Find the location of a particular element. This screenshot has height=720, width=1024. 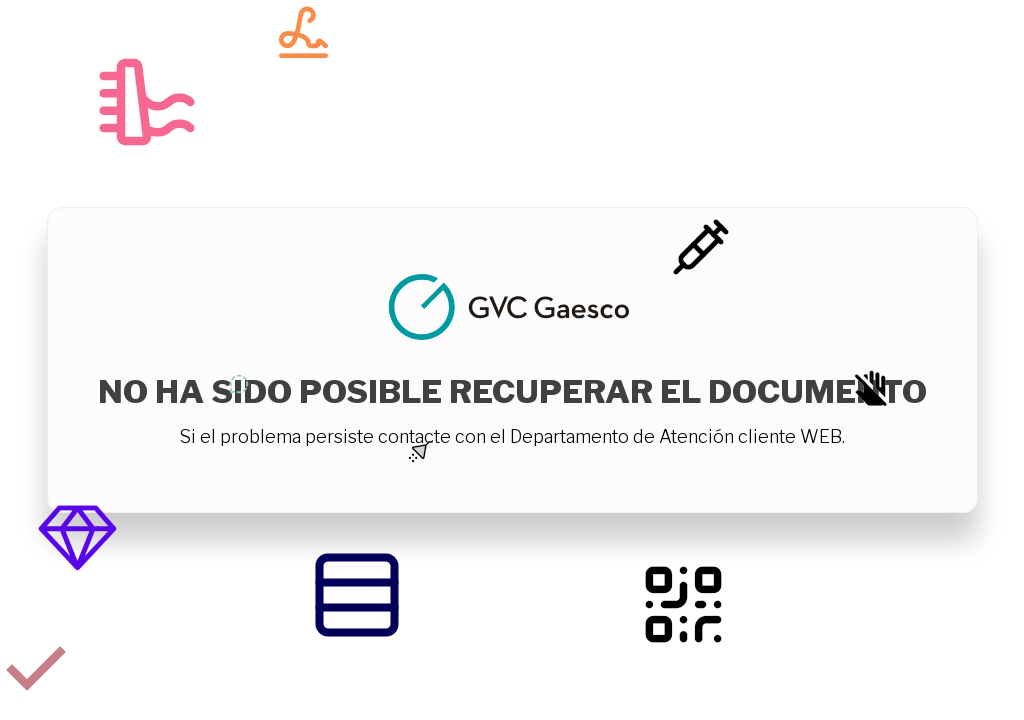

message sending in progress is located at coordinates (239, 384).